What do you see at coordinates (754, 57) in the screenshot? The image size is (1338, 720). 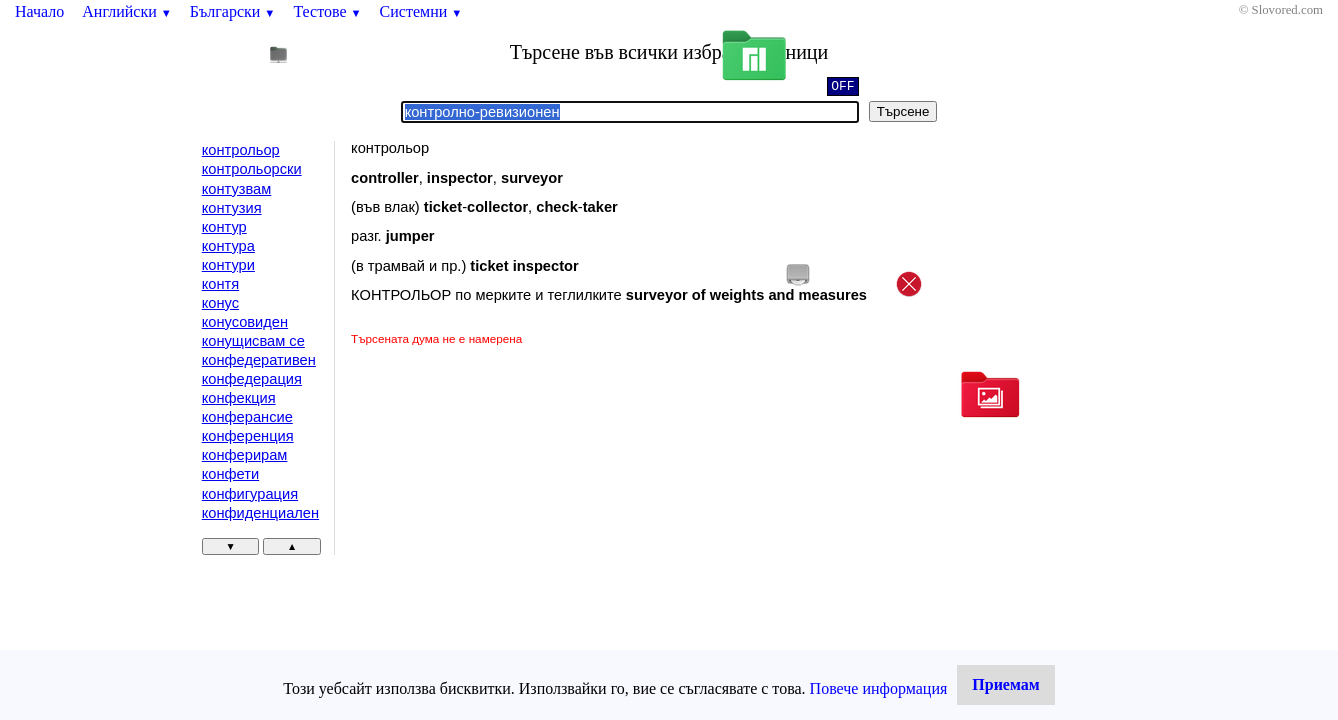 I see `open manjaro linux system folder` at bounding box center [754, 57].